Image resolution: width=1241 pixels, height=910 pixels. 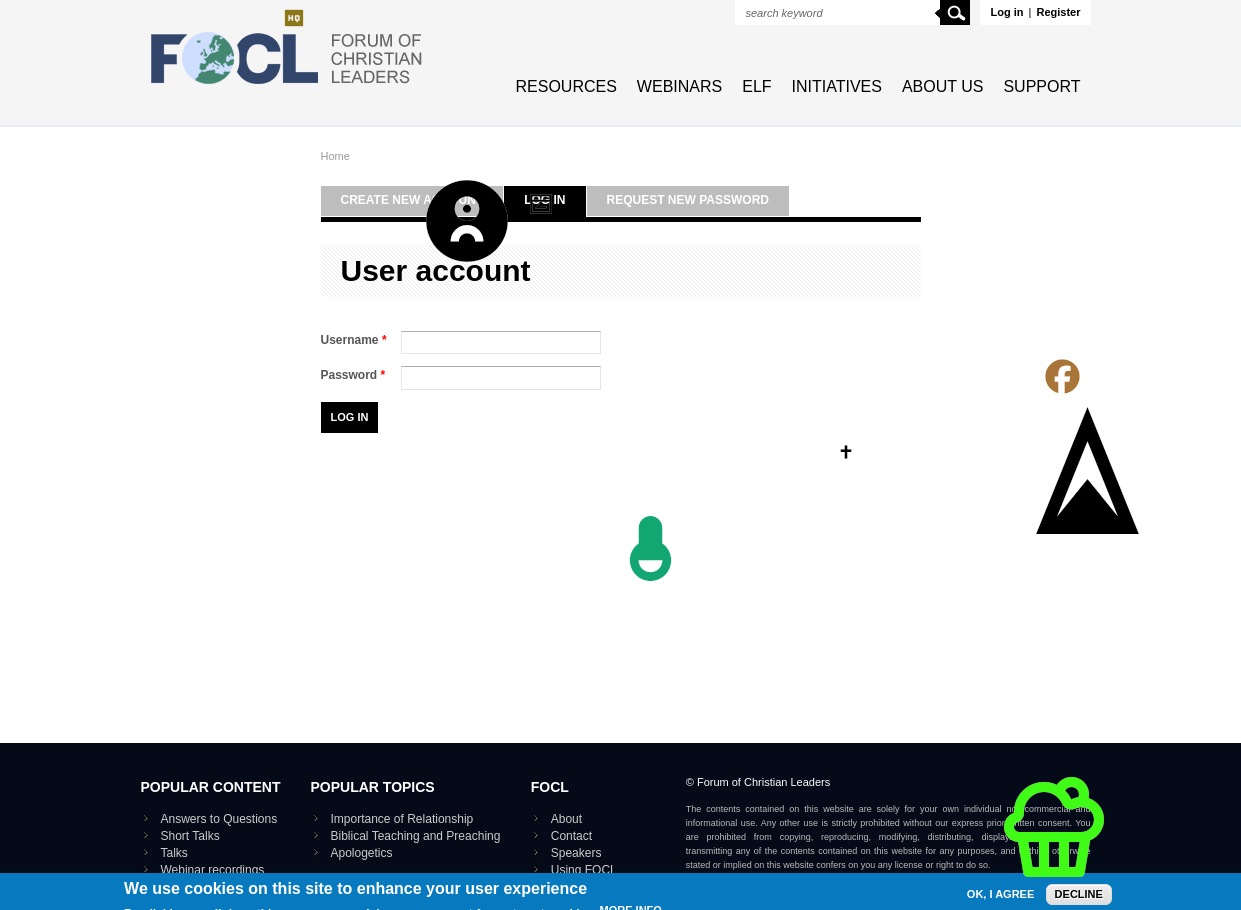 I want to click on open Facebook app, so click(x=1062, y=376).